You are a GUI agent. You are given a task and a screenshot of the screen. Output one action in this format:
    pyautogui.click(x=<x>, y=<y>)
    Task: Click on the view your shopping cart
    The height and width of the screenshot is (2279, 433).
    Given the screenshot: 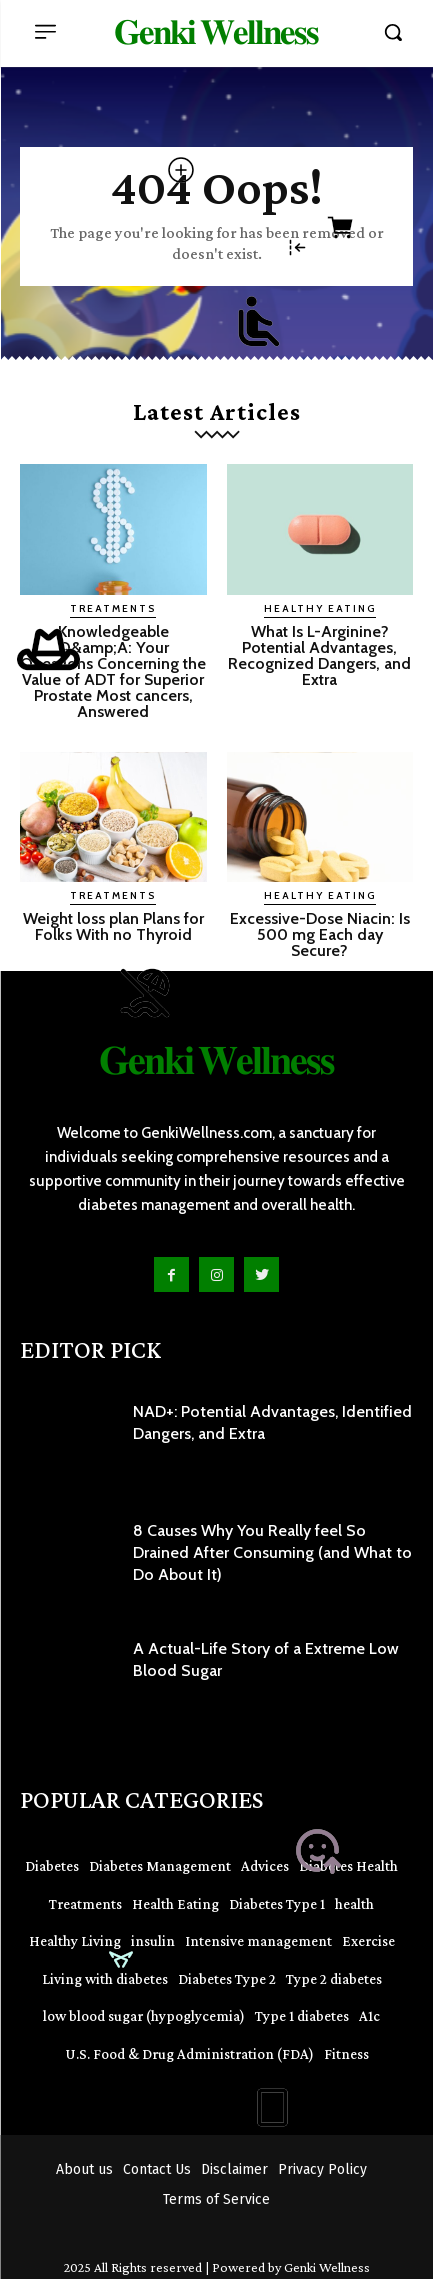 What is the action you would take?
    pyautogui.click(x=340, y=227)
    